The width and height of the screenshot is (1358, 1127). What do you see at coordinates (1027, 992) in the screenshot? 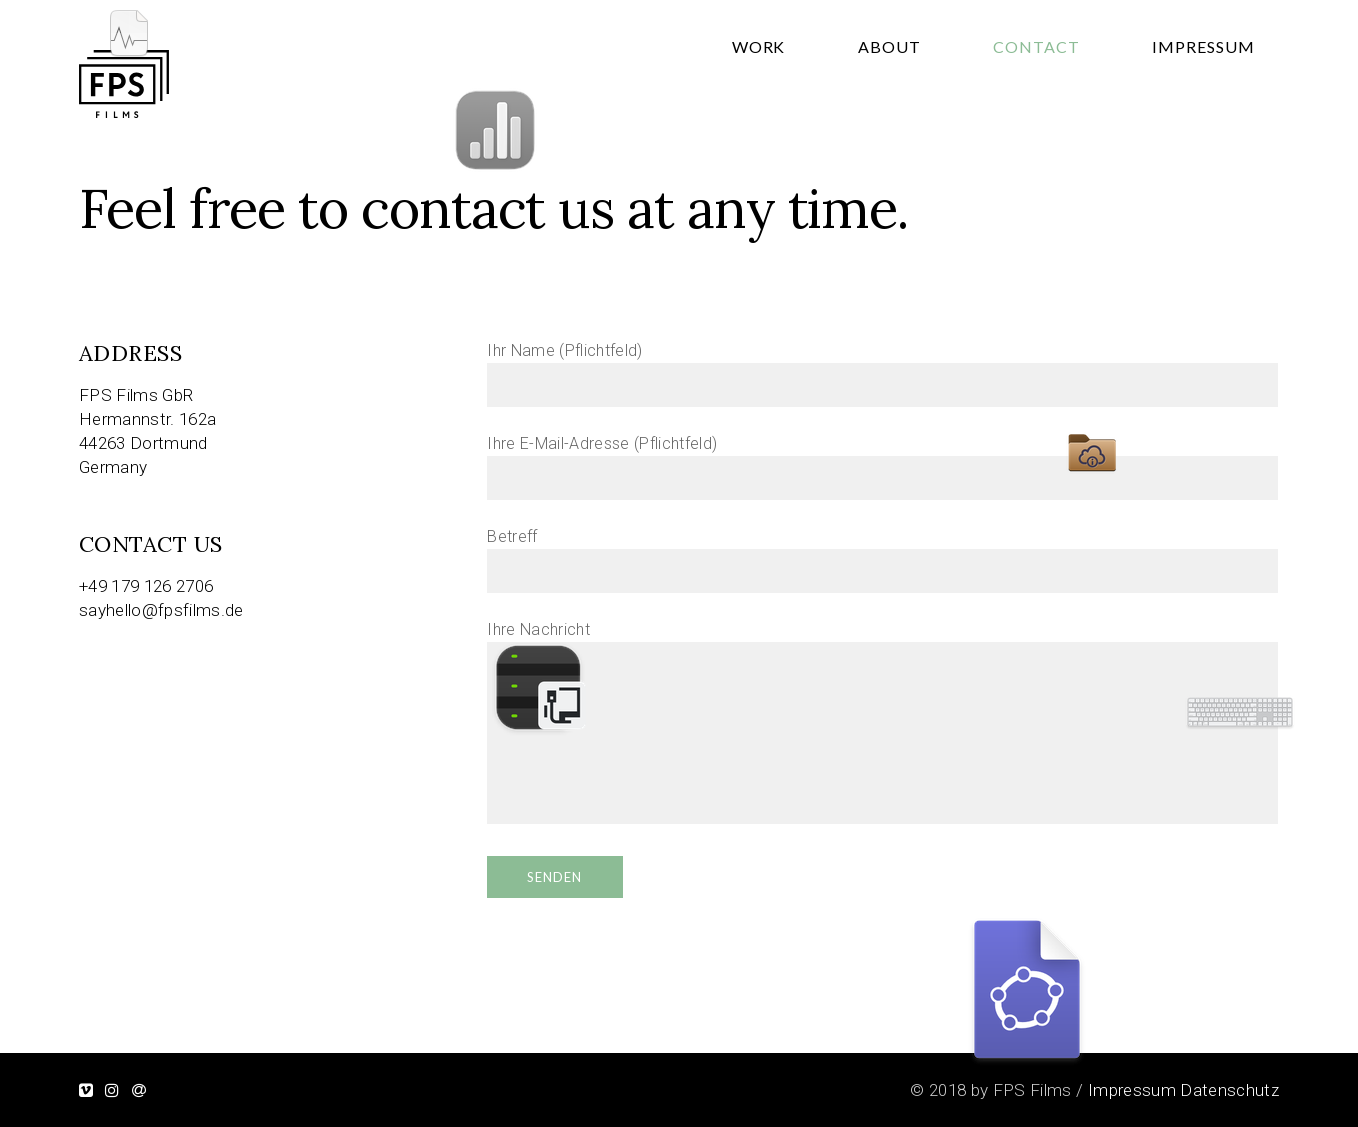
I see `a geogebra file document` at bounding box center [1027, 992].